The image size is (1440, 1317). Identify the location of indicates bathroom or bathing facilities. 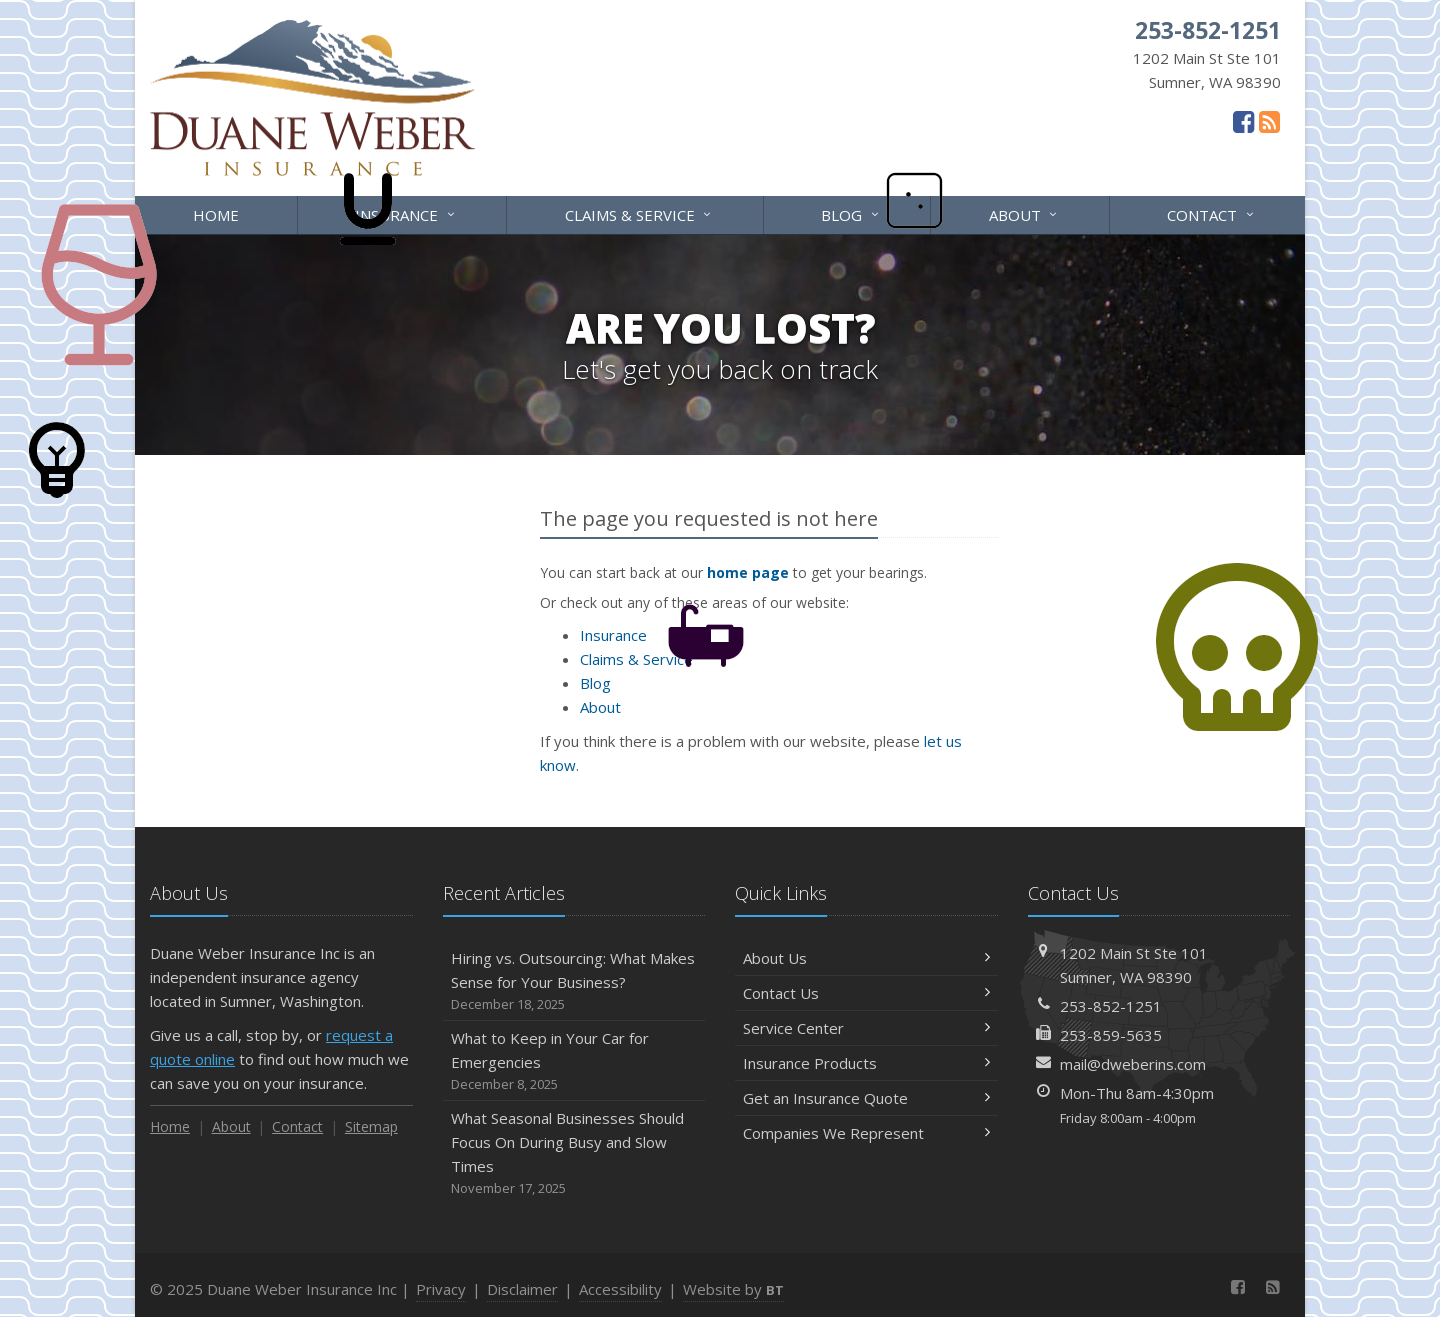
(706, 637).